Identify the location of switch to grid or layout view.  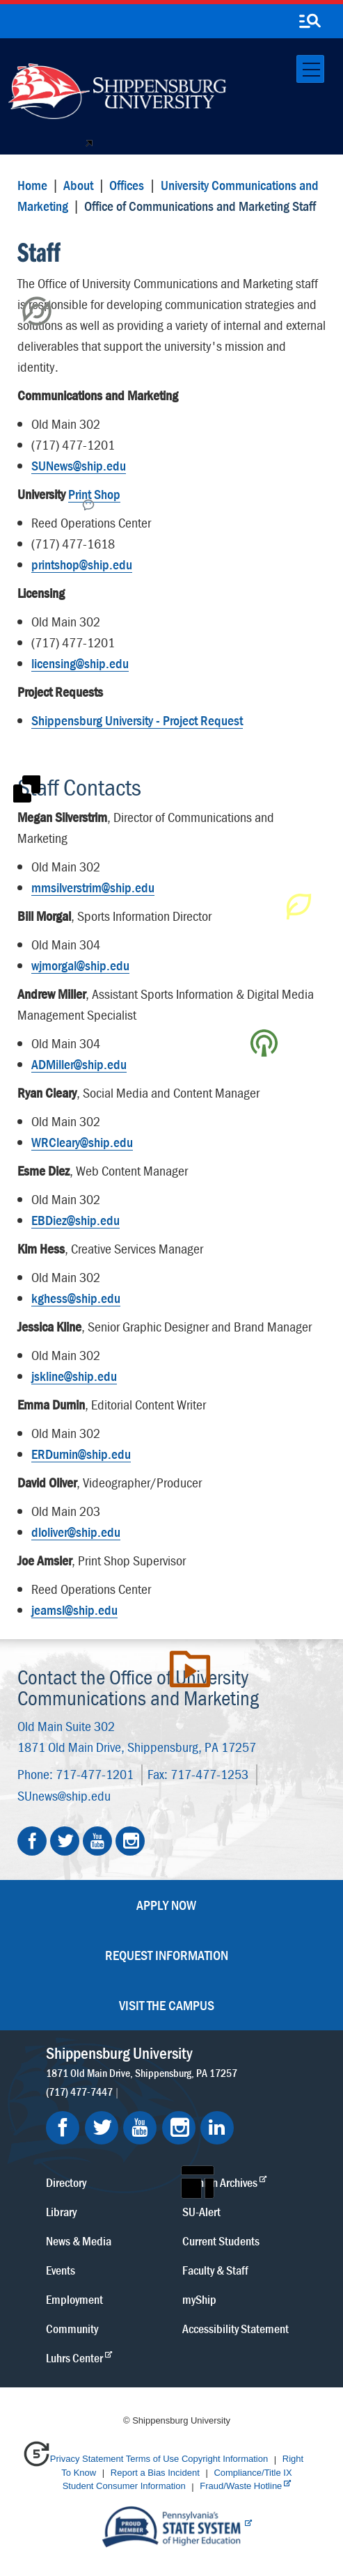
(198, 2182).